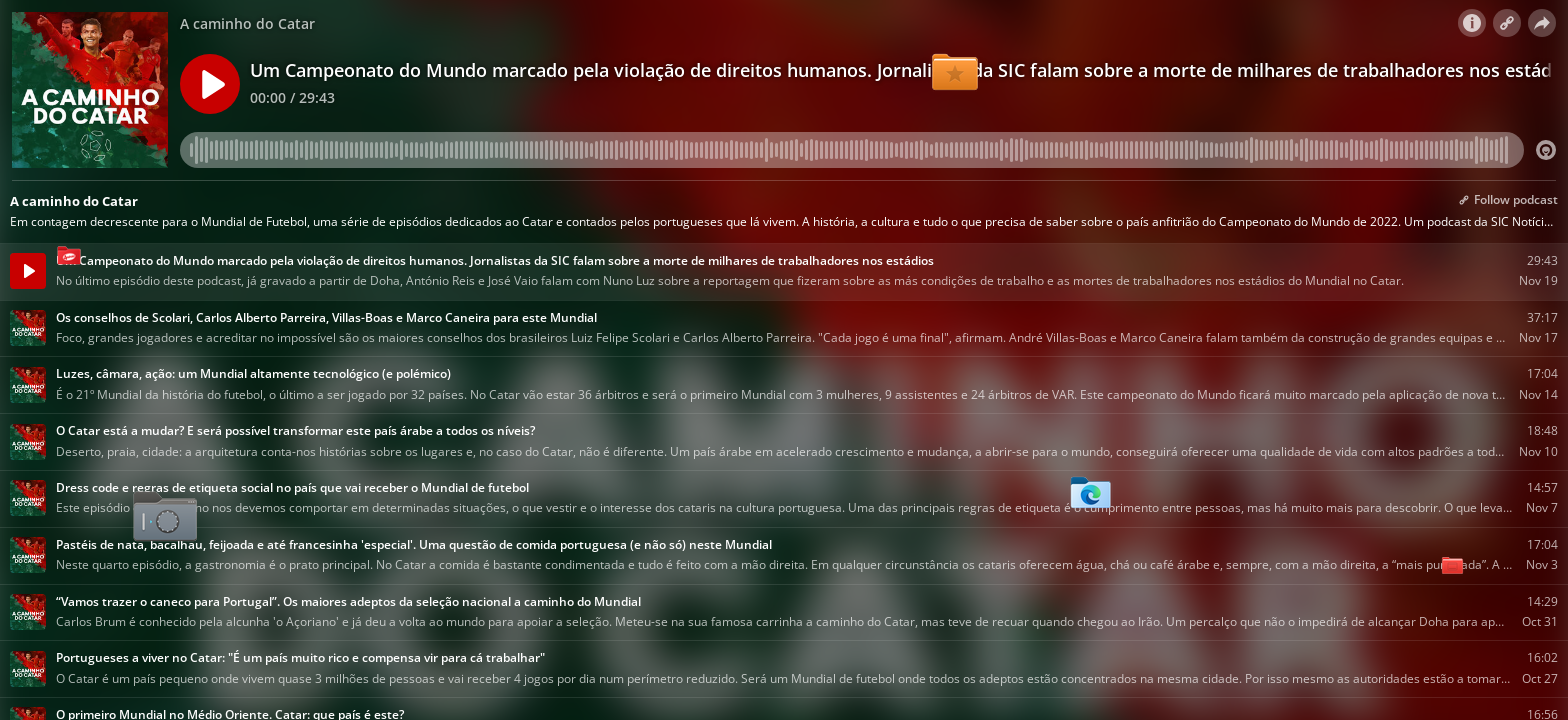 The width and height of the screenshot is (1568, 720). I want to click on access secured or locked files, so click(165, 518).